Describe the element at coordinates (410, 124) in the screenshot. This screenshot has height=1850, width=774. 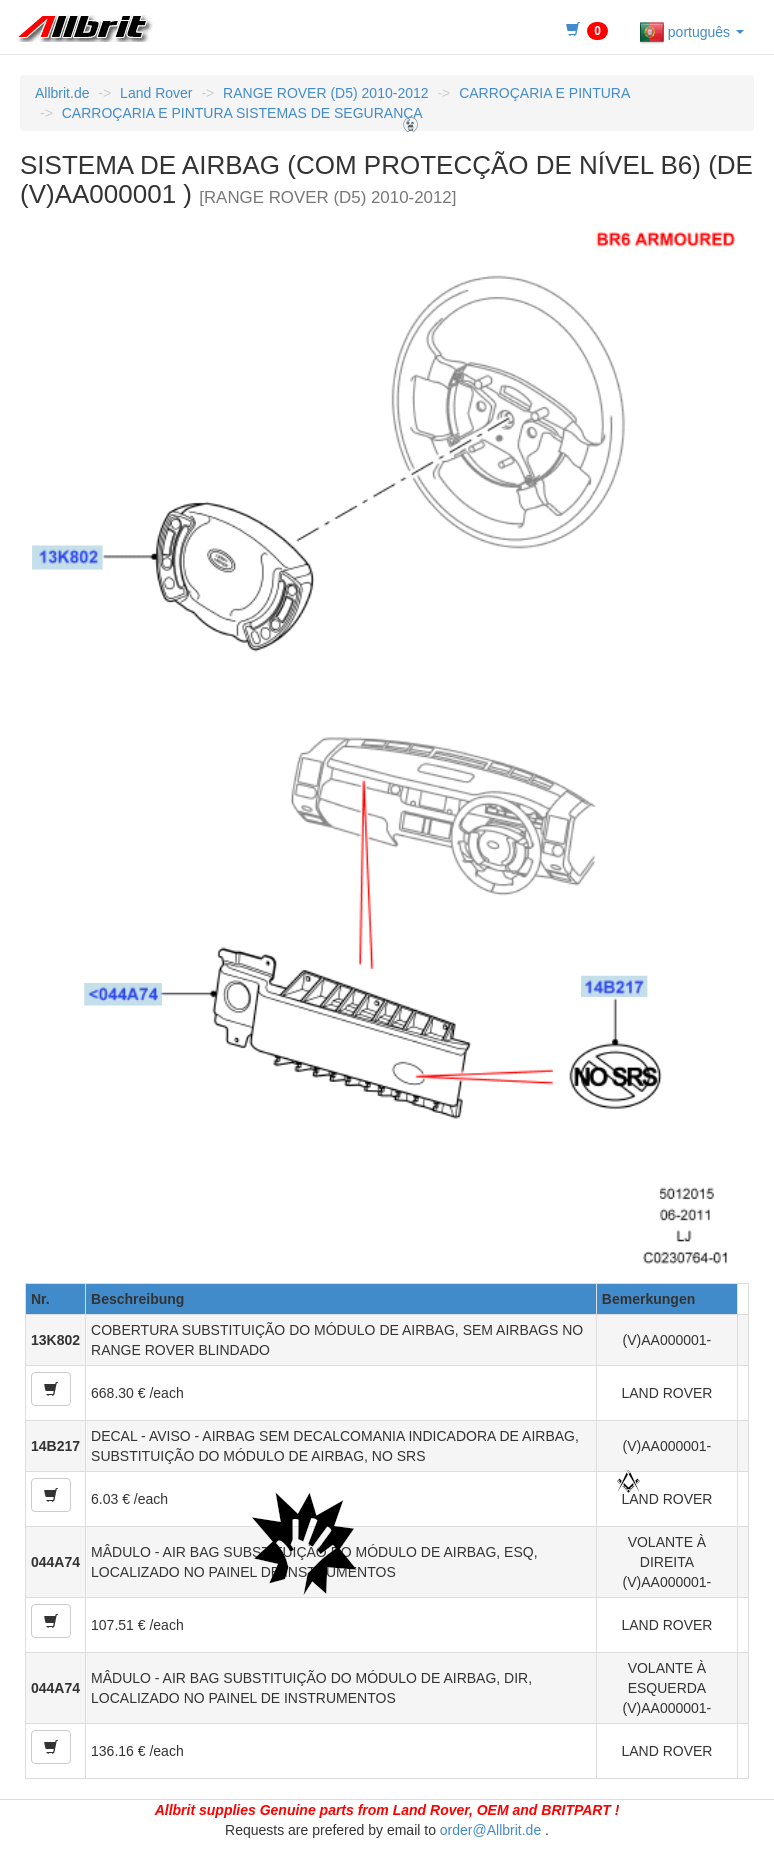
I see `the mighty boosh comedy series logo or fan content` at that location.